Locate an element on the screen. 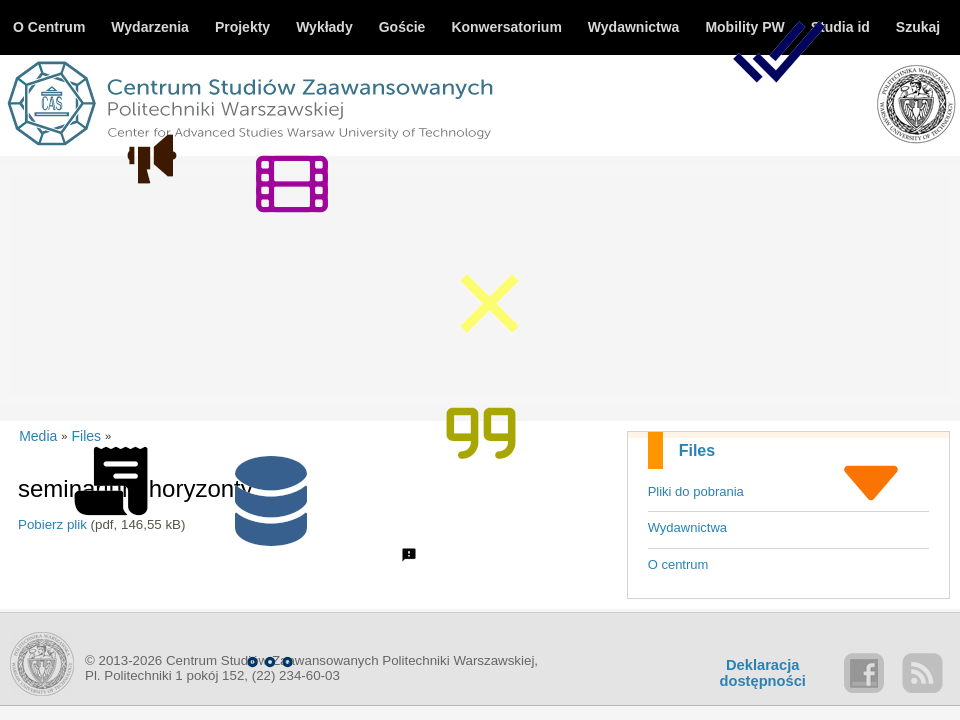 The image size is (960, 720). access video or film content is located at coordinates (292, 184).